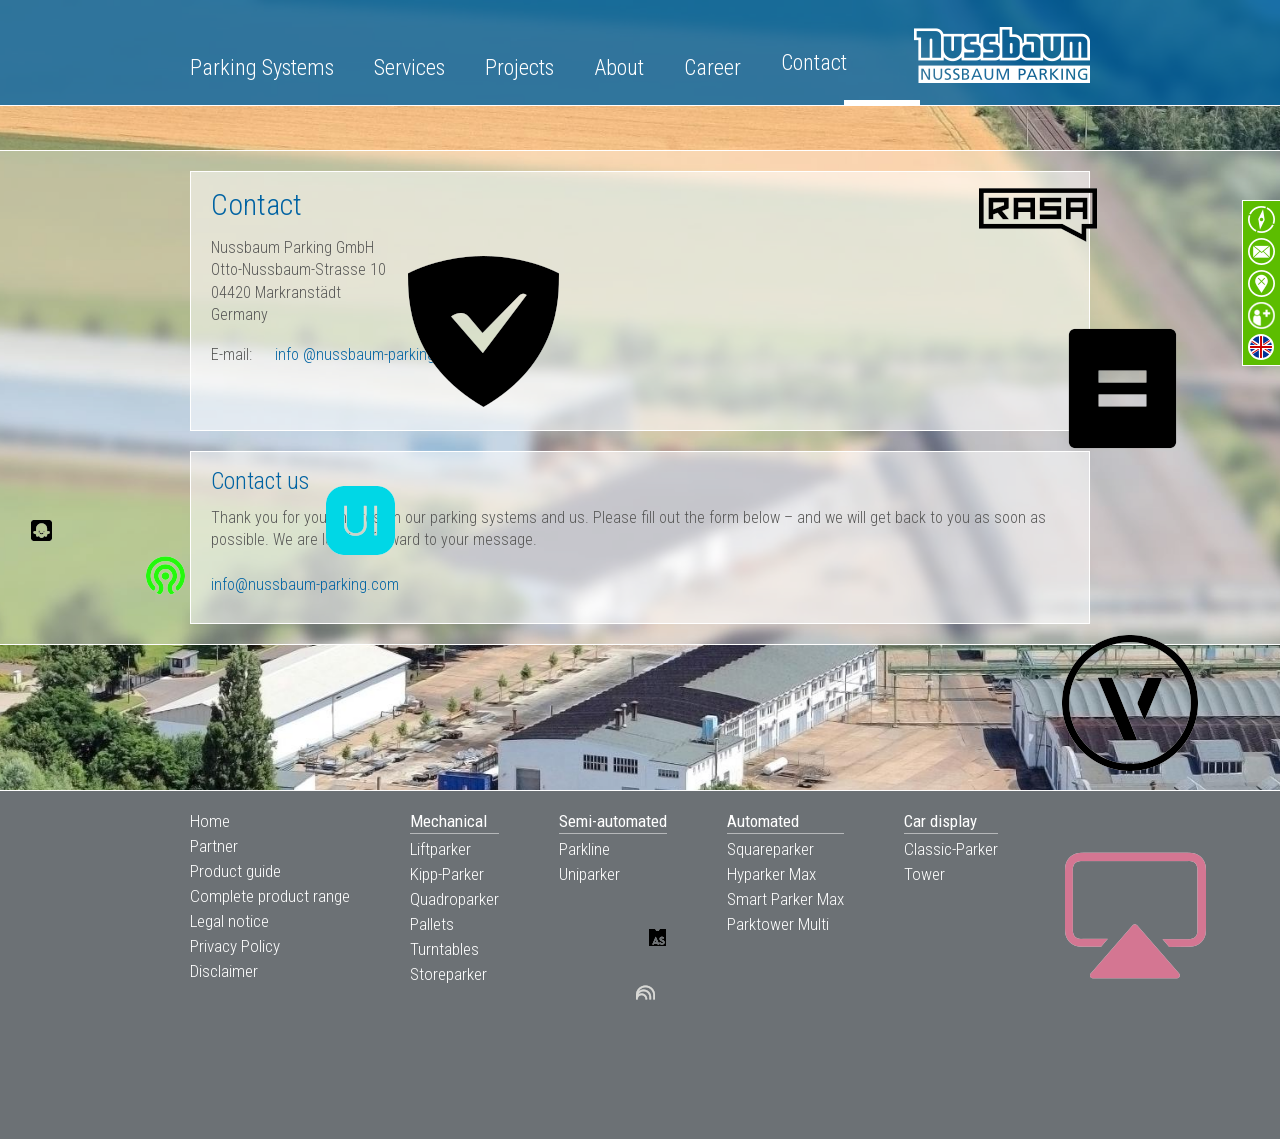 This screenshot has height=1139, width=1280. Describe the element at coordinates (657, 937) in the screenshot. I see `AssemblyScript programming language logo` at that location.